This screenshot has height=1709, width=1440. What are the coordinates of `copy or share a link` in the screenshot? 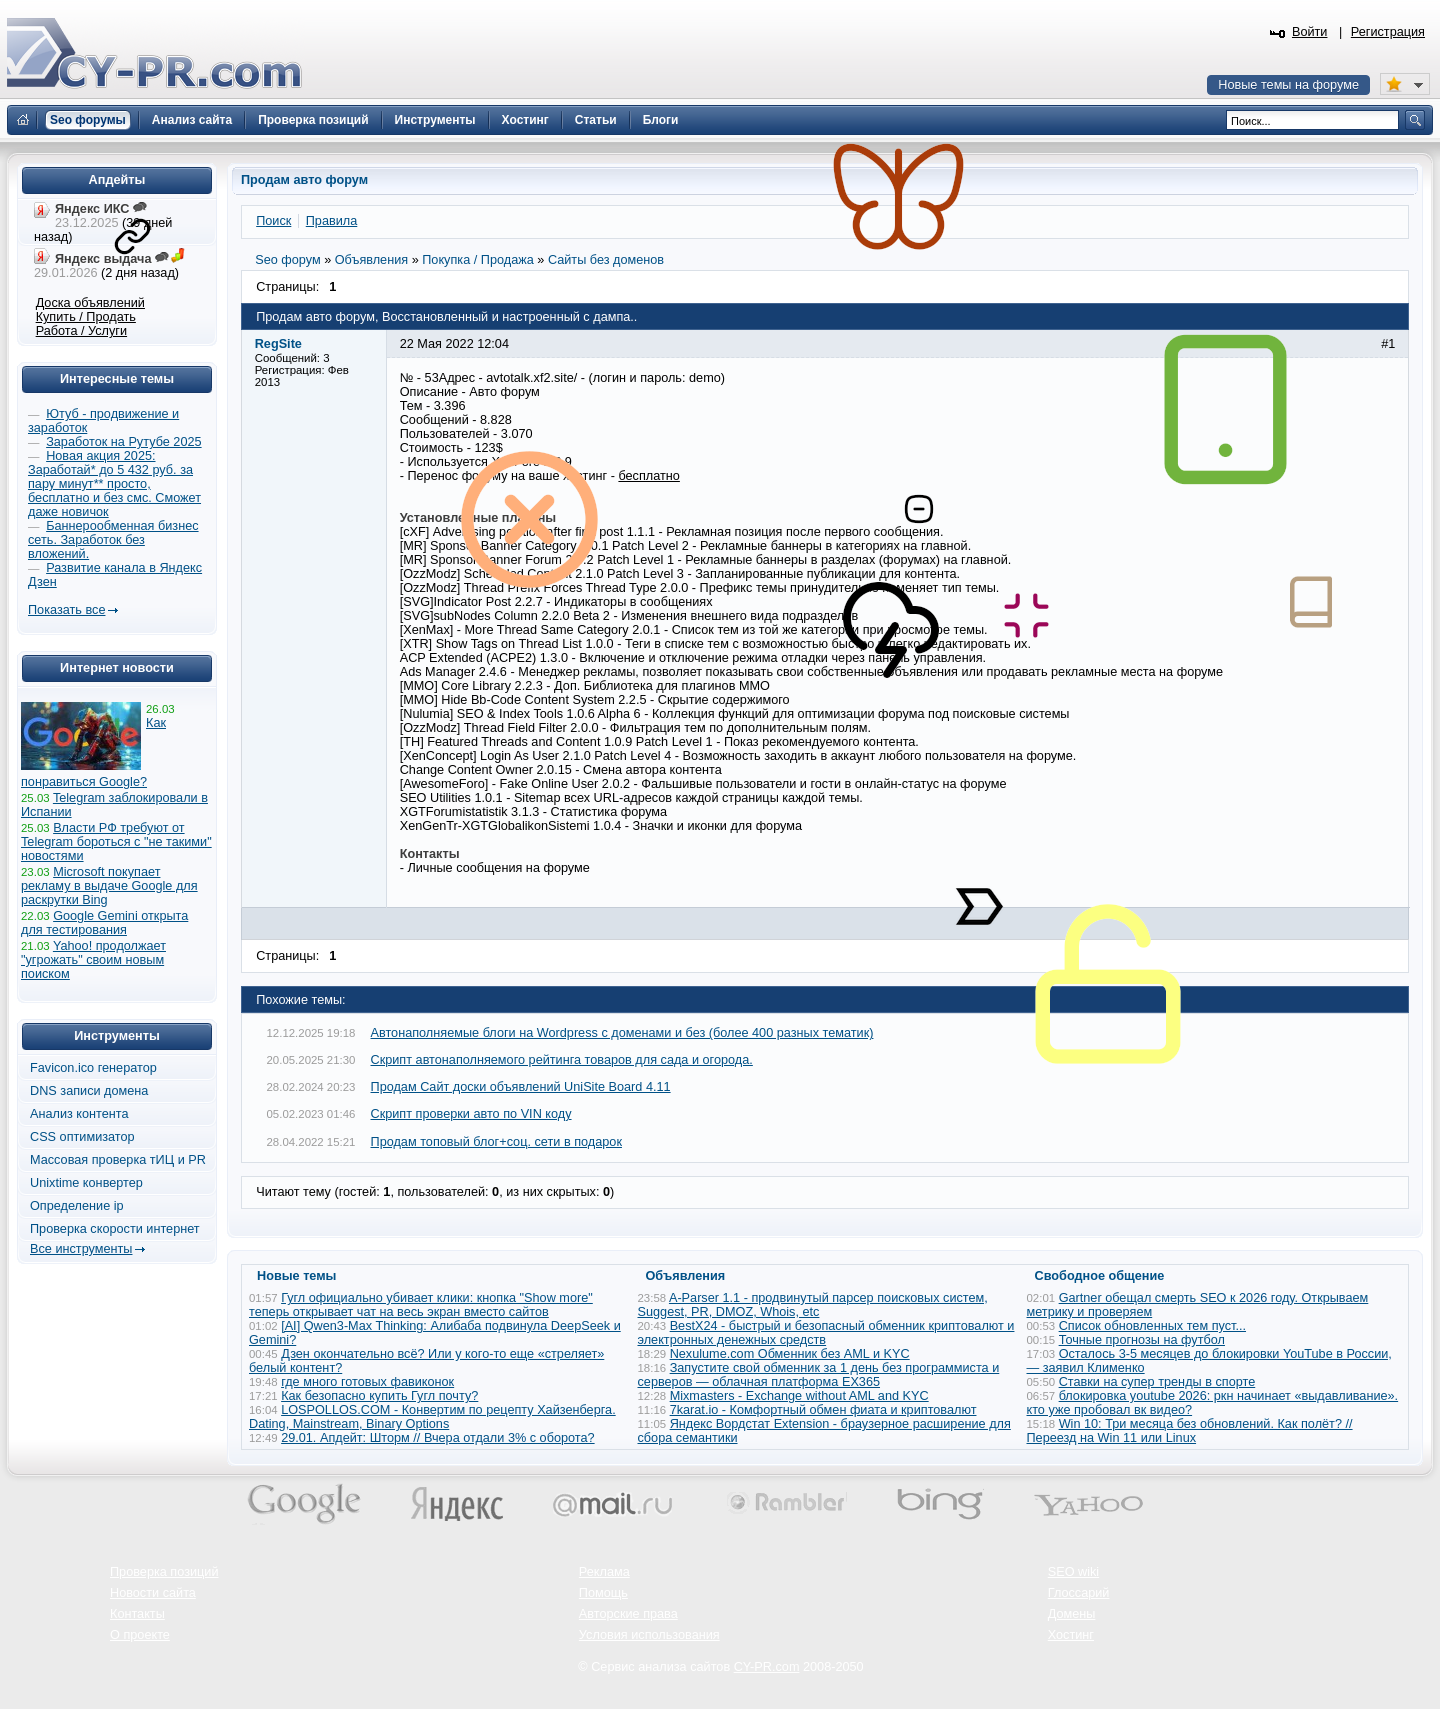 It's located at (132, 236).